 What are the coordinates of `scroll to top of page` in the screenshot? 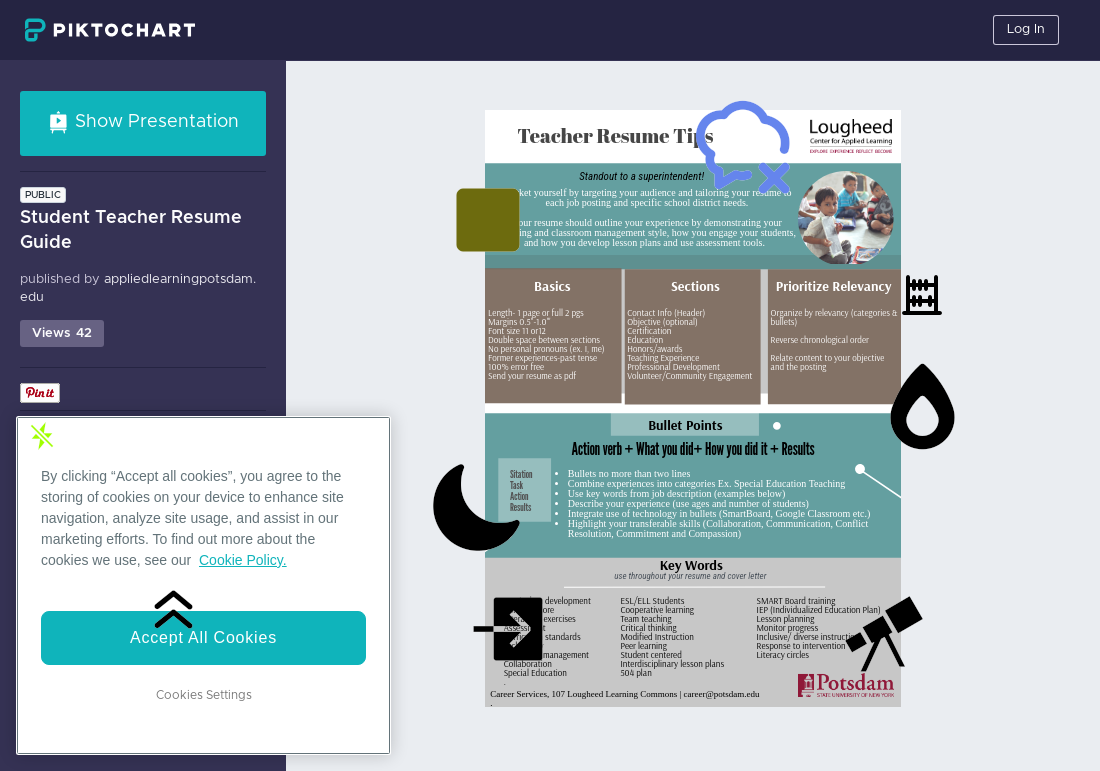 It's located at (173, 609).